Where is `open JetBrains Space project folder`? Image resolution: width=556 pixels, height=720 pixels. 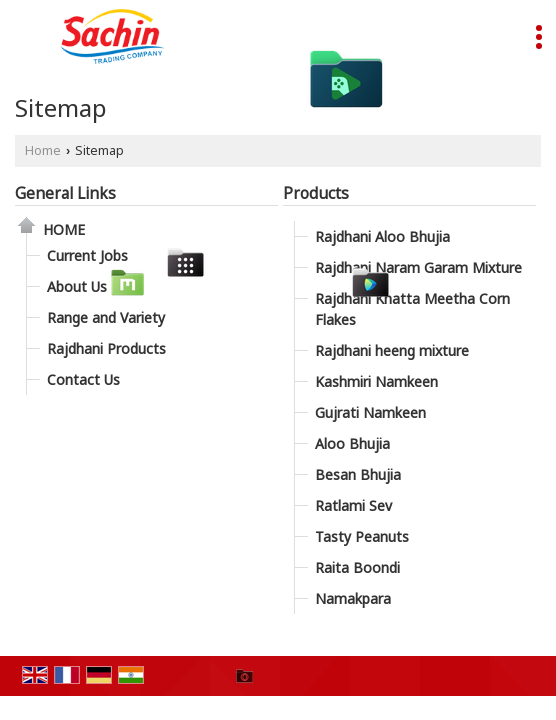
open JetBrains Space project folder is located at coordinates (370, 283).